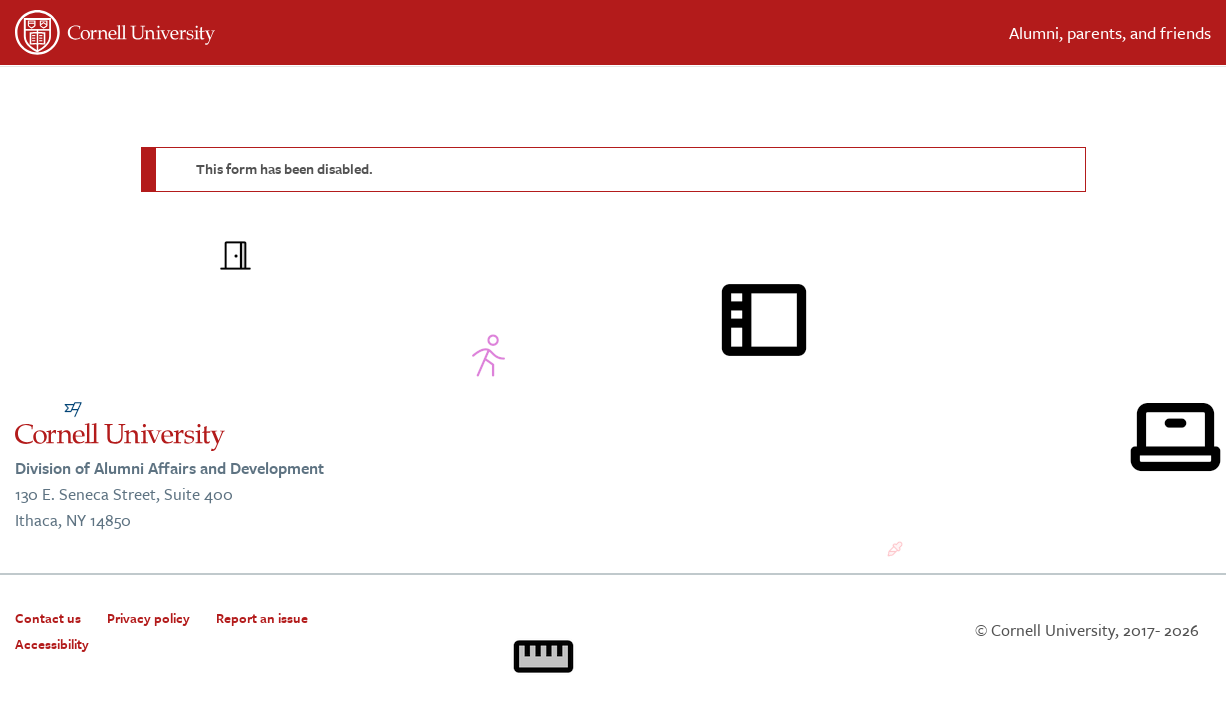 This screenshot has width=1226, height=720. What do you see at coordinates (73, 409) in the screenshot?
I see `flag or bookmark an item` at bounding box center [73, 409].